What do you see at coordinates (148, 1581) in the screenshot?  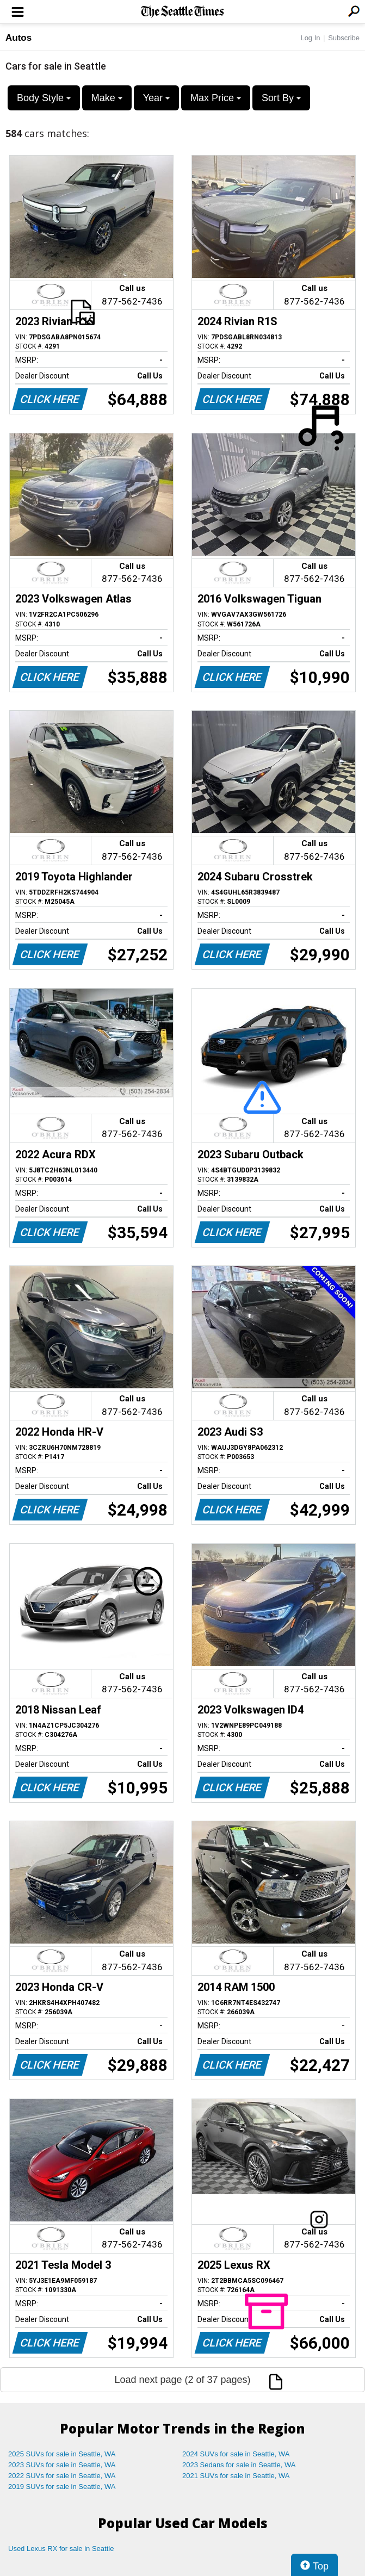 I see `rate your experience as neutral` at bounding box center [148, 1581].